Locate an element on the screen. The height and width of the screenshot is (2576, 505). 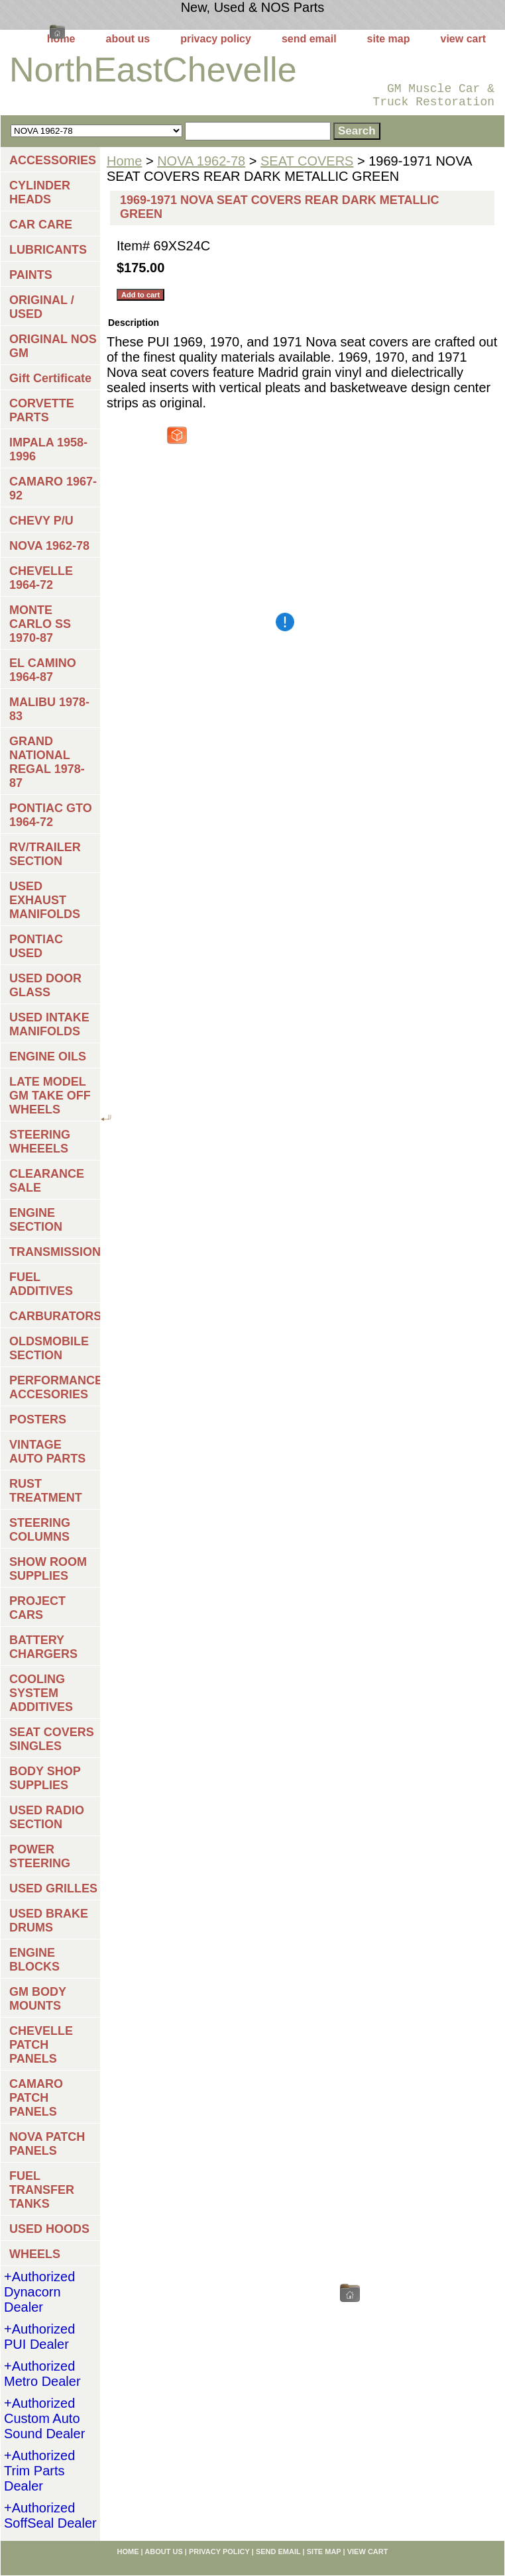
mark email as important is located at coordinates (285, 622).